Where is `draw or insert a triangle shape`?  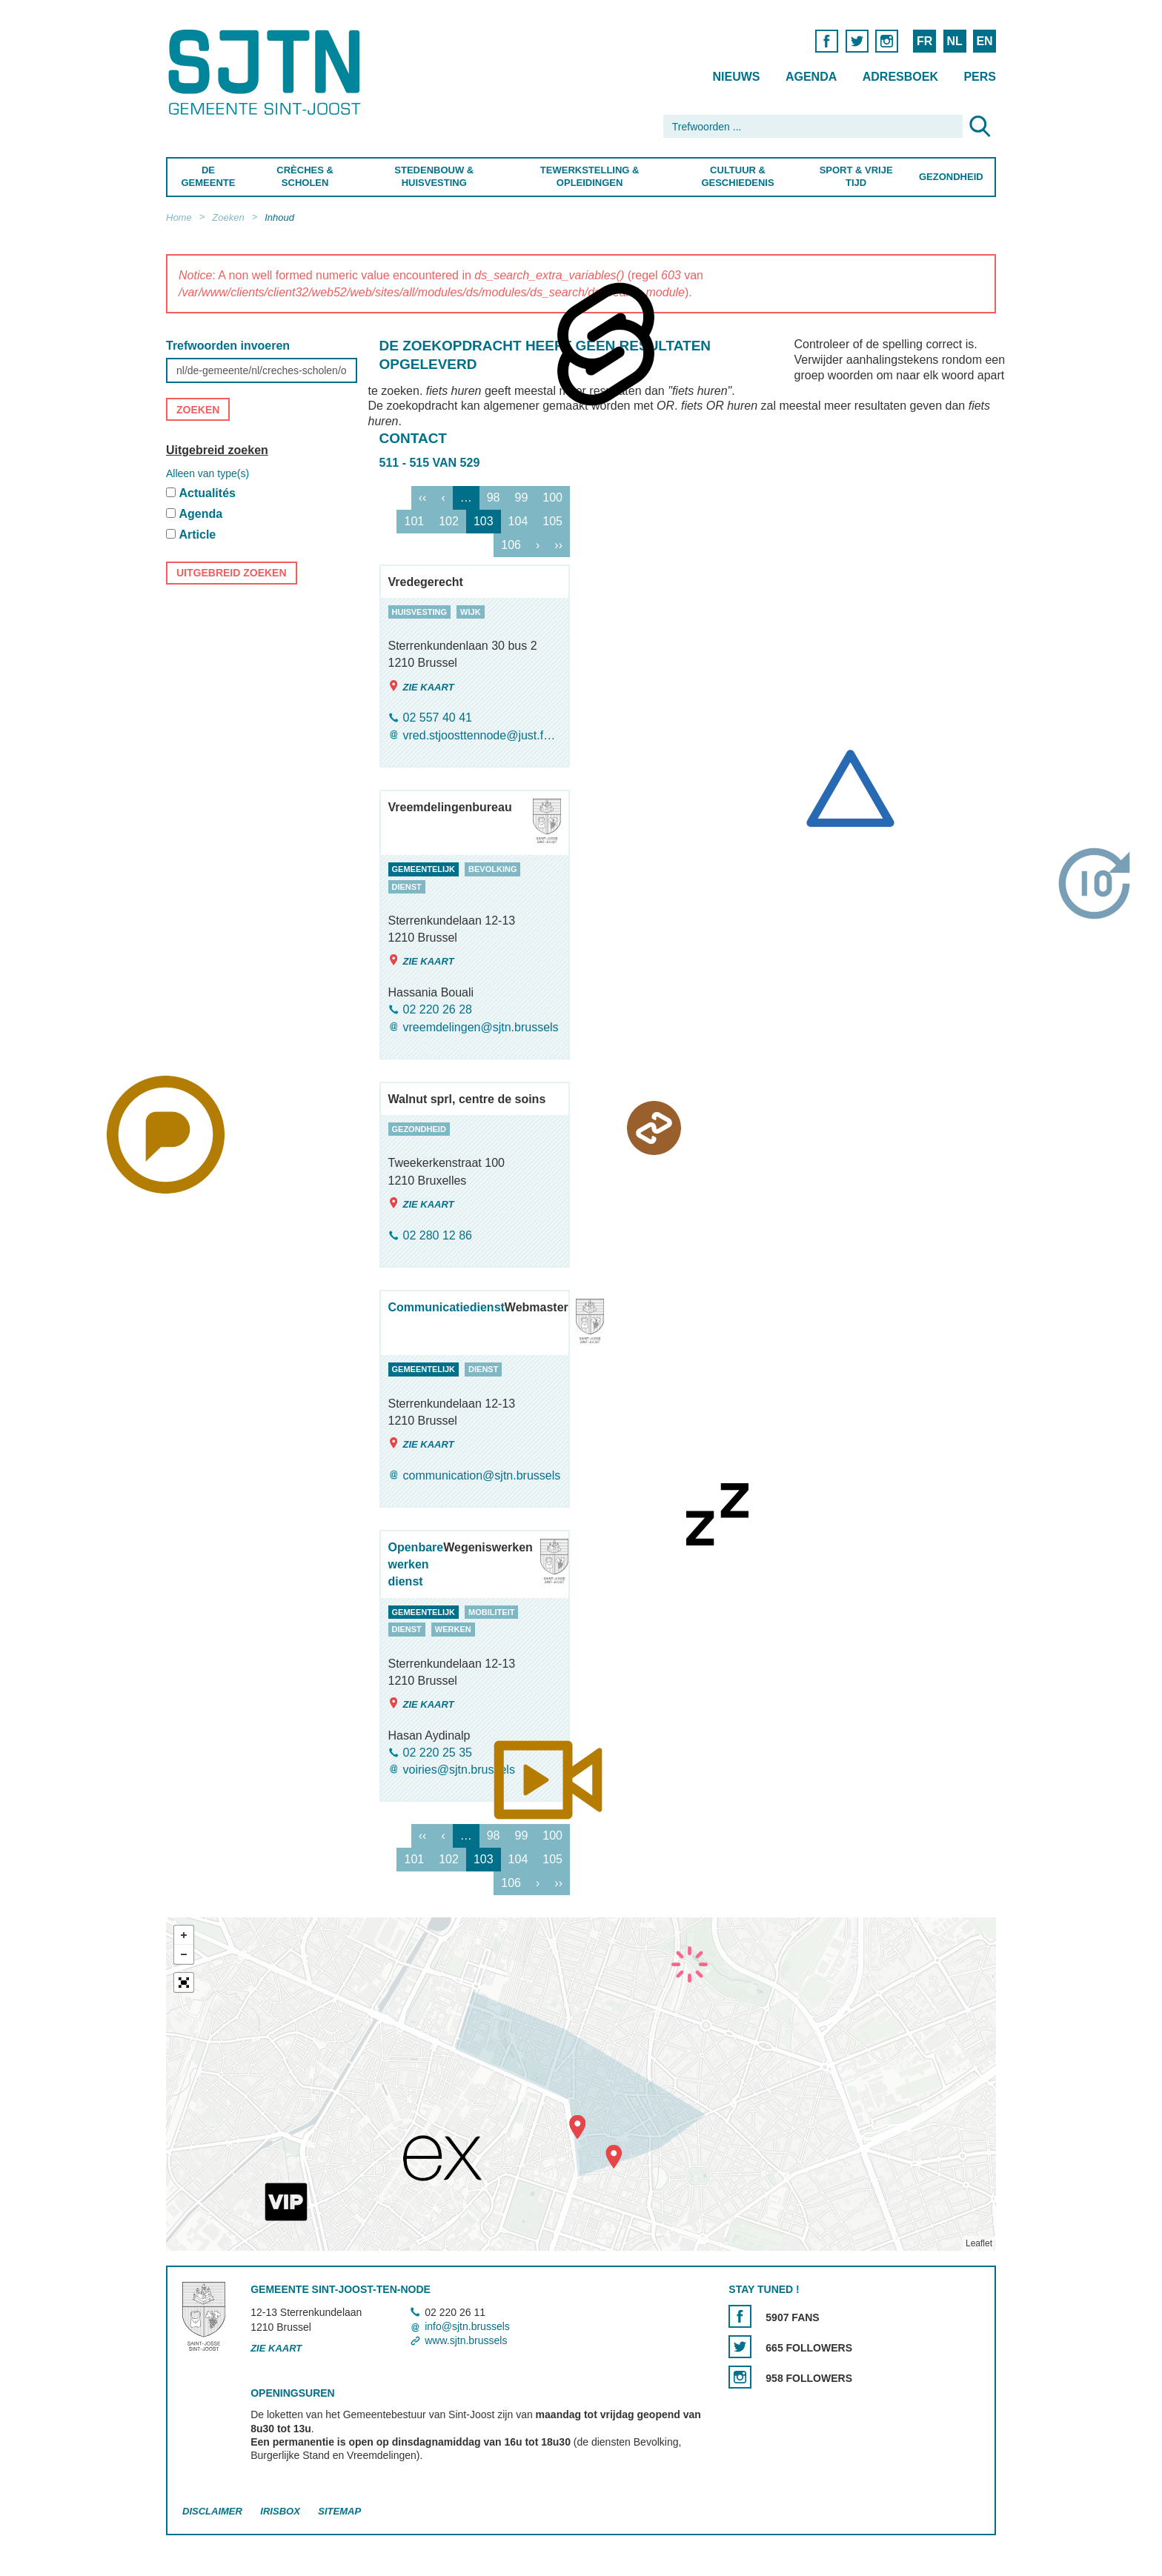 draw or insert a triangle shape is located at coordinates (850, 789).